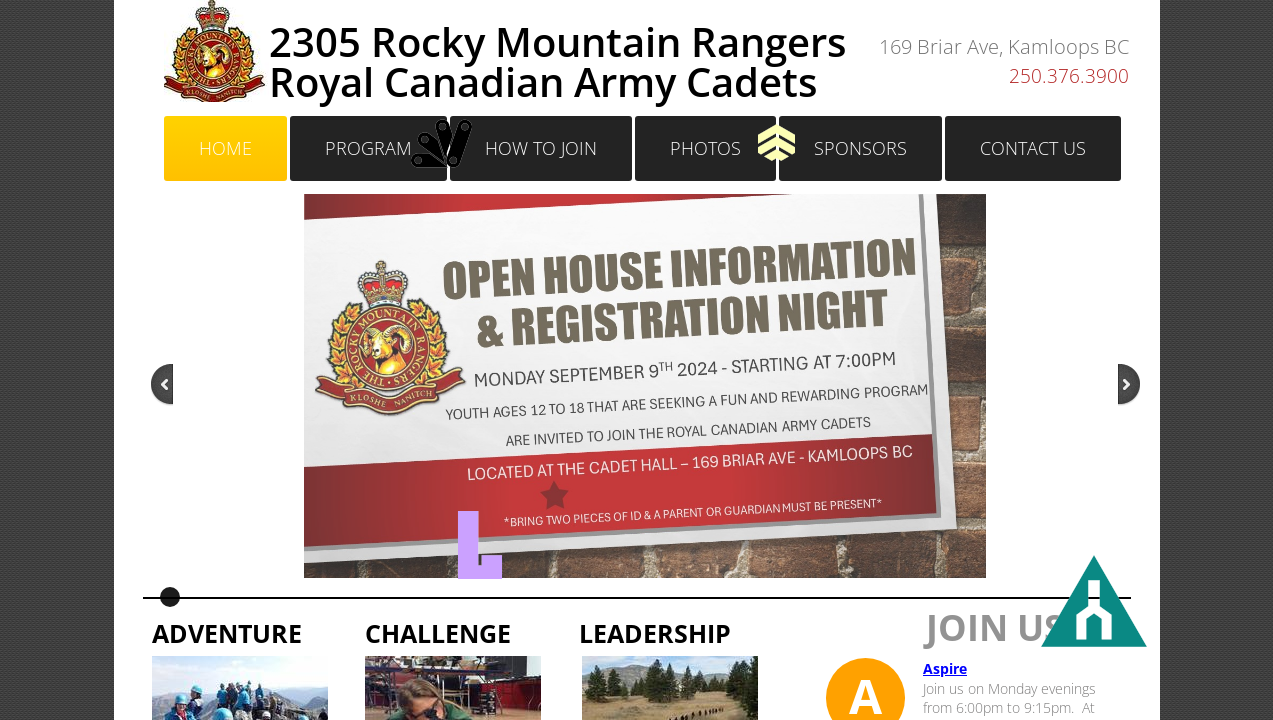 This screenshot has width=1273, height=720. Describe the element at coordinates (1094, 601) in the screenshot. I see `open the Trailforks app` at that location.